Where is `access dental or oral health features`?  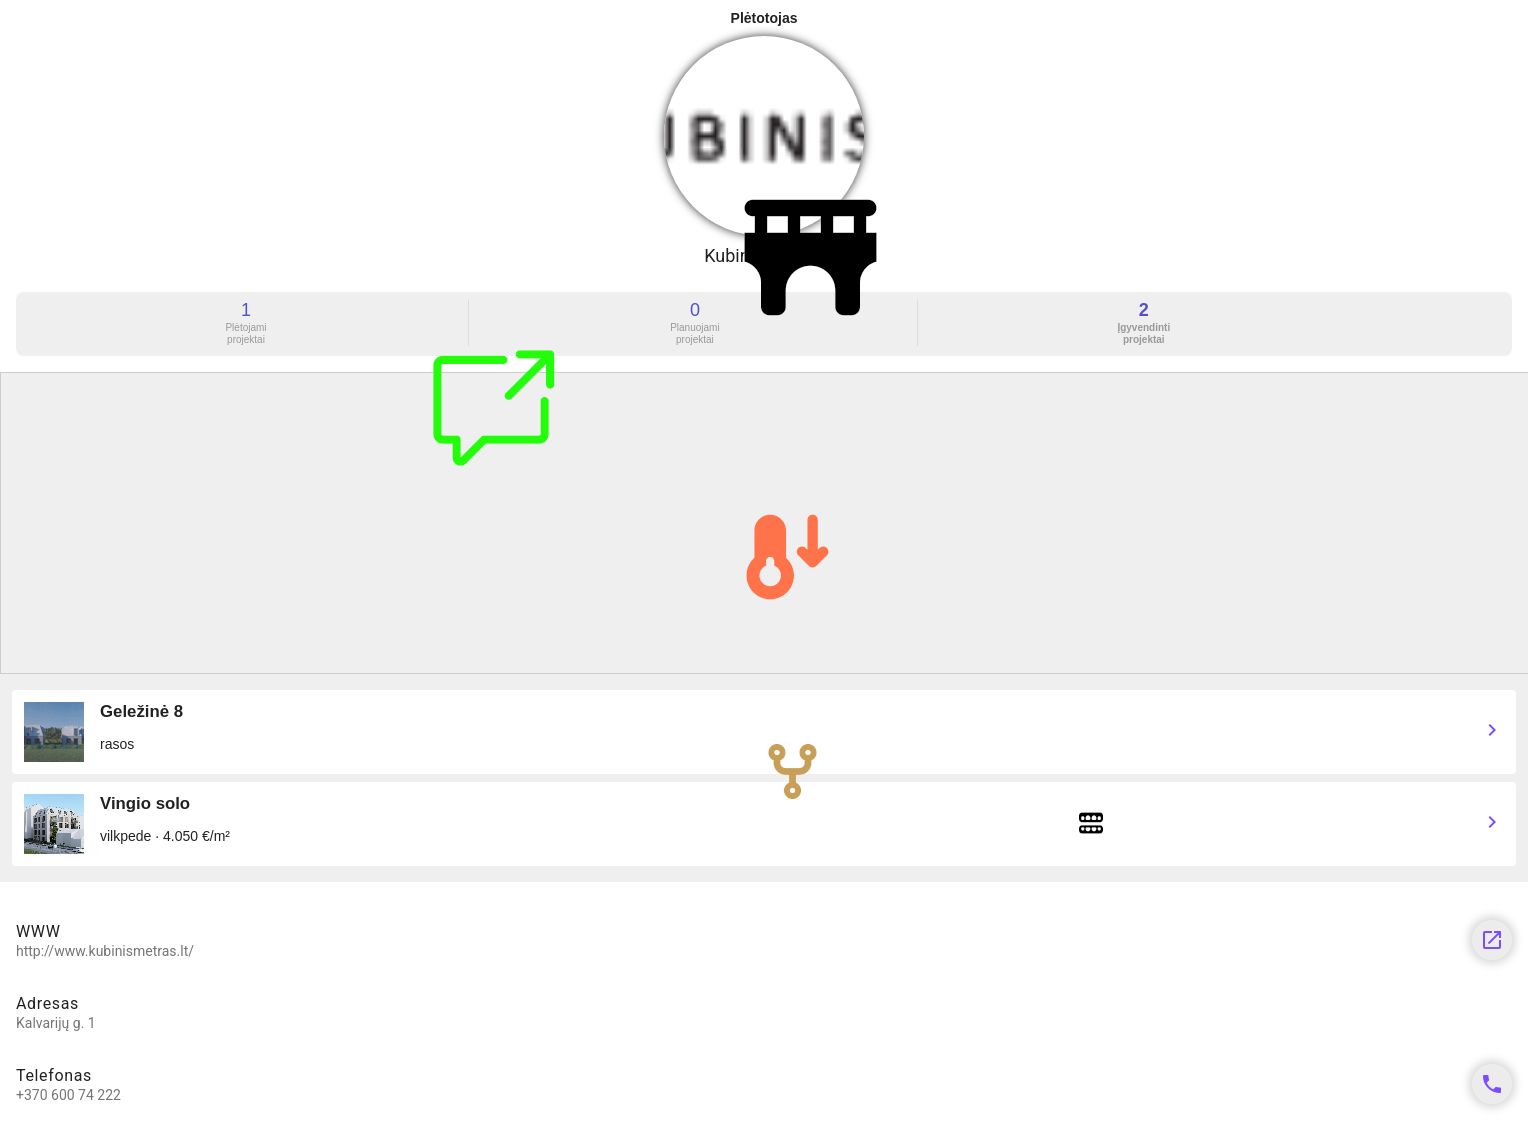
access dental or oral health features is located at coordinates (1091, 823).